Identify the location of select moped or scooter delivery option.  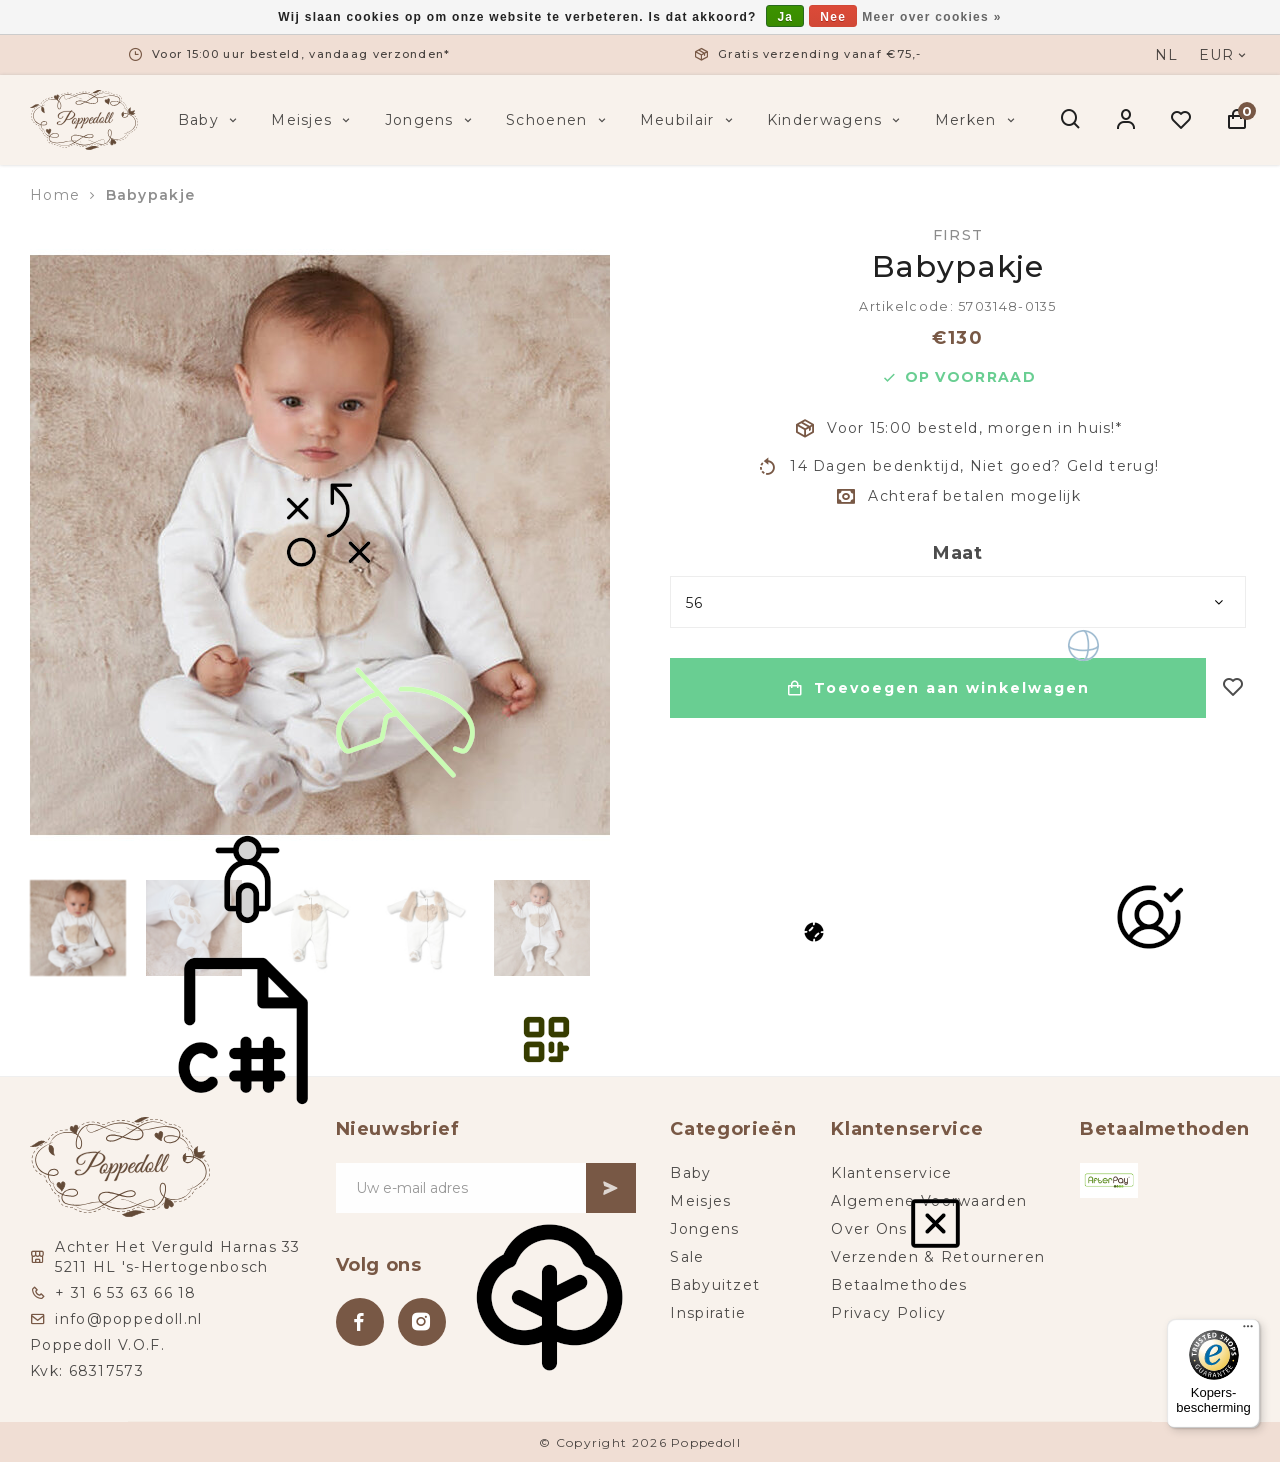
(247, 879).